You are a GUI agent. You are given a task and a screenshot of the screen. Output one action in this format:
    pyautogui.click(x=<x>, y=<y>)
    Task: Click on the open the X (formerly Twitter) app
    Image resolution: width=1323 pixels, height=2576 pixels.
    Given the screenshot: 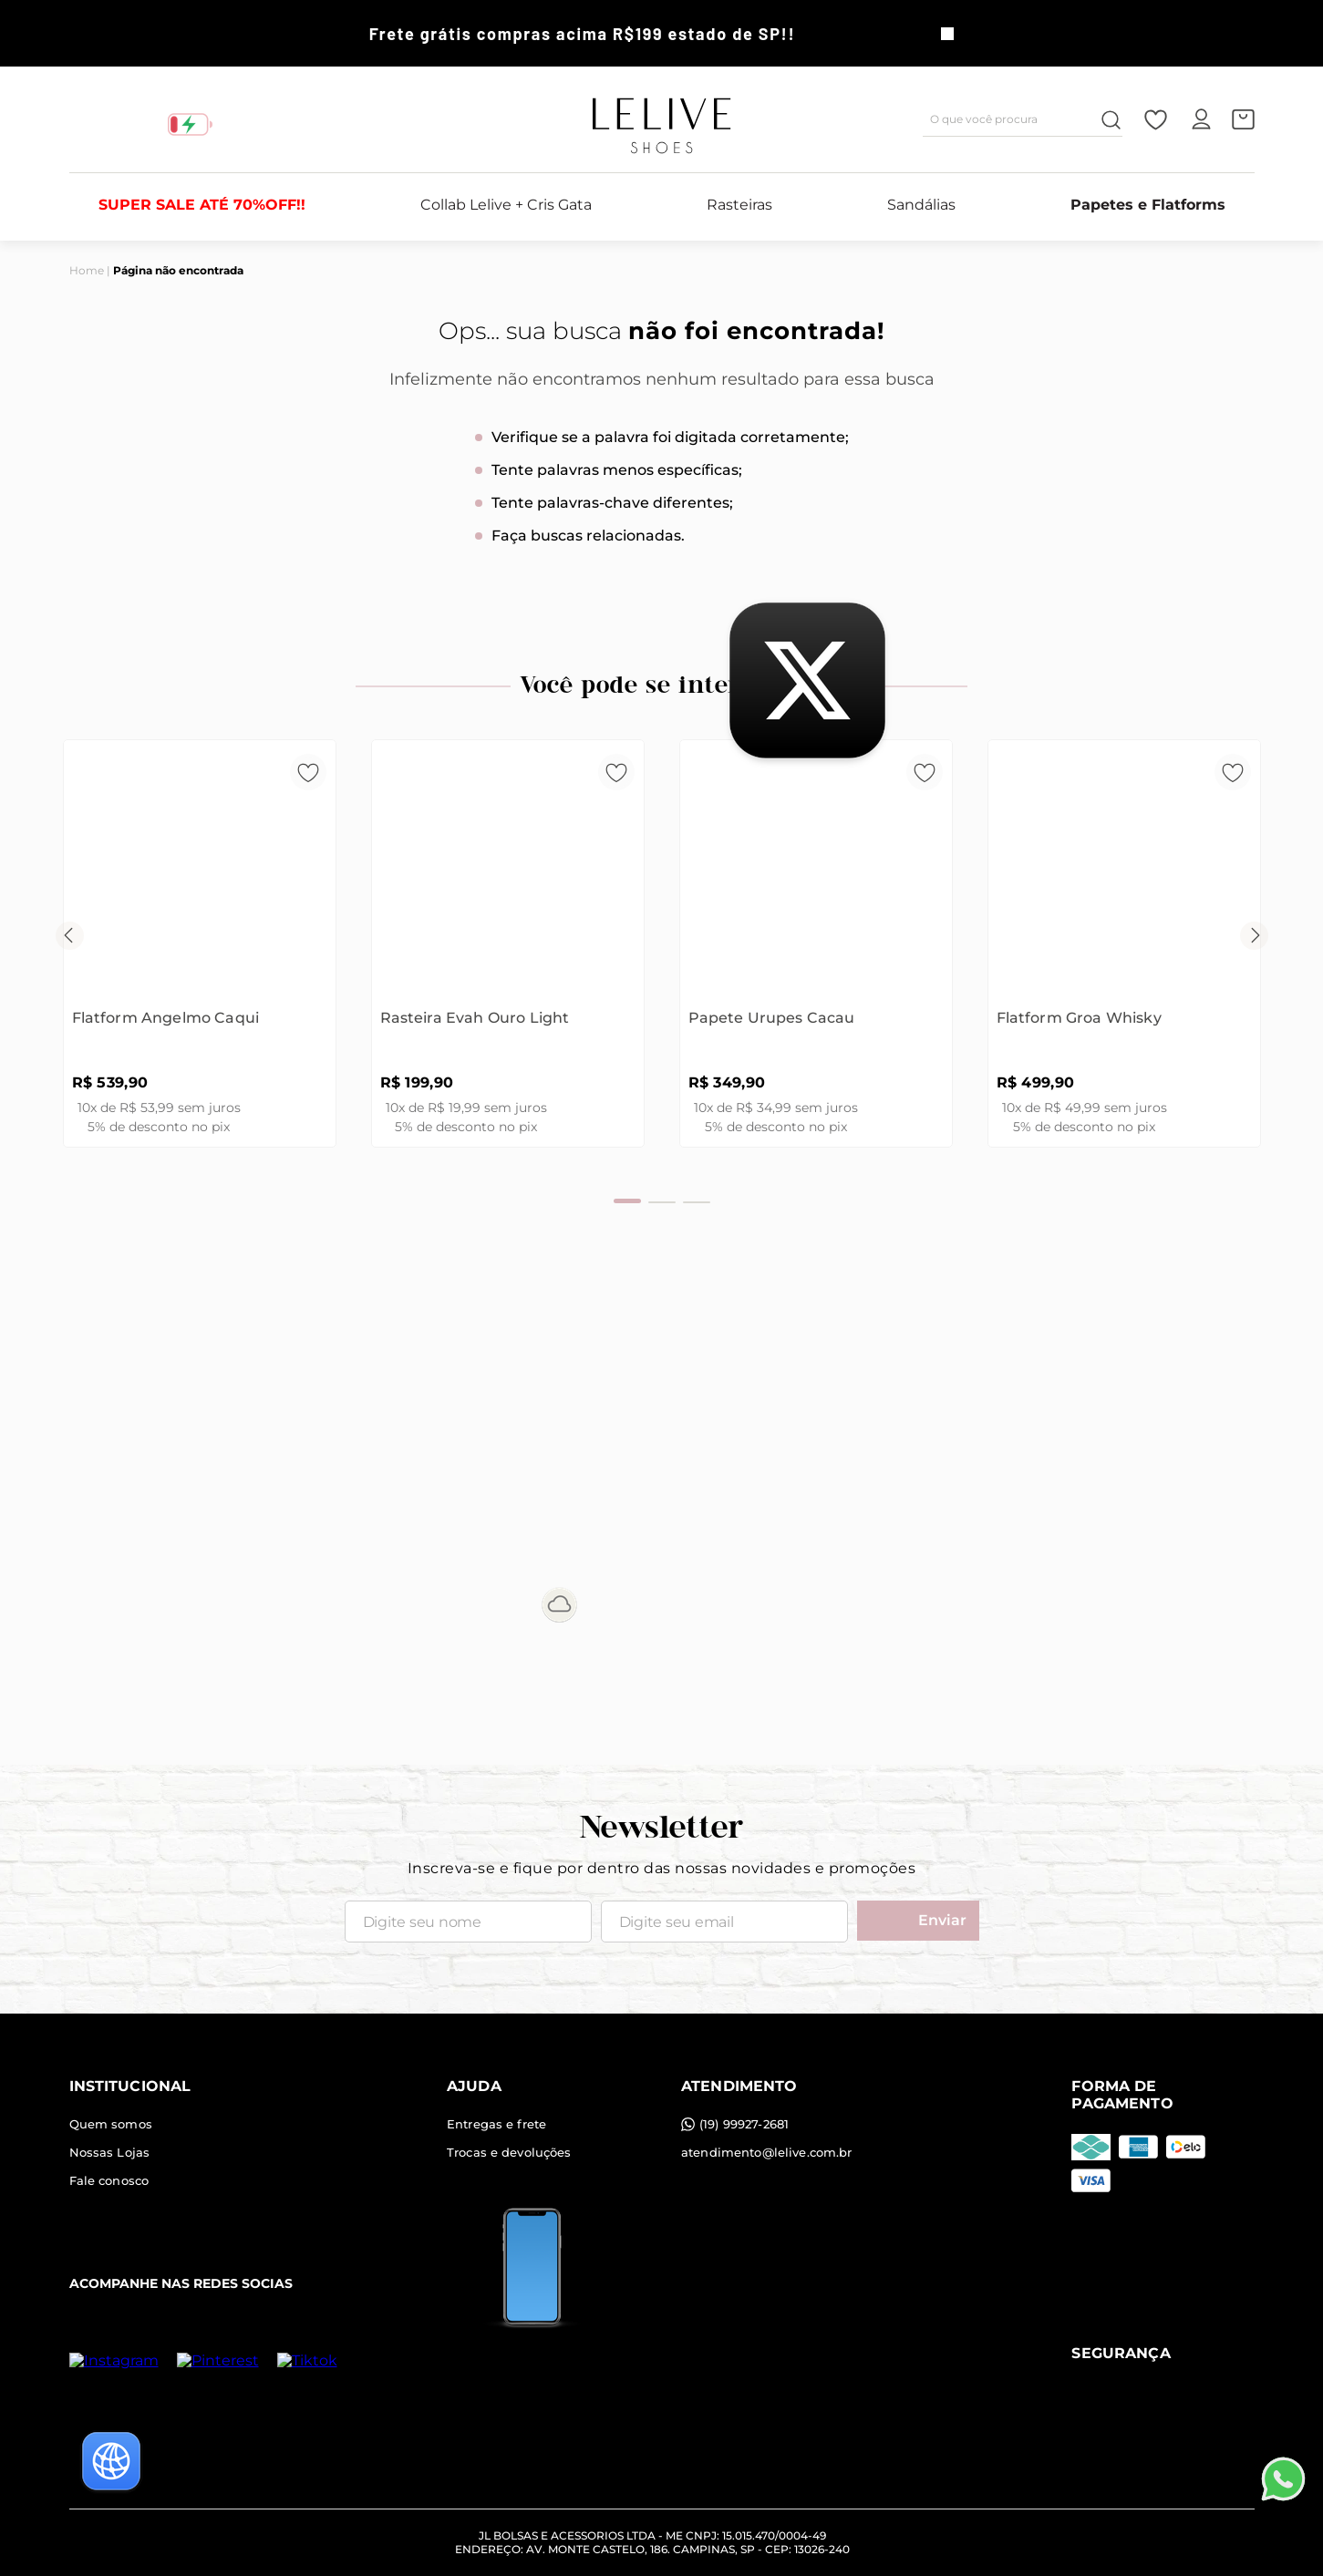 What is the action you would take?
    pyautogui.click(x=807, y=680)
    